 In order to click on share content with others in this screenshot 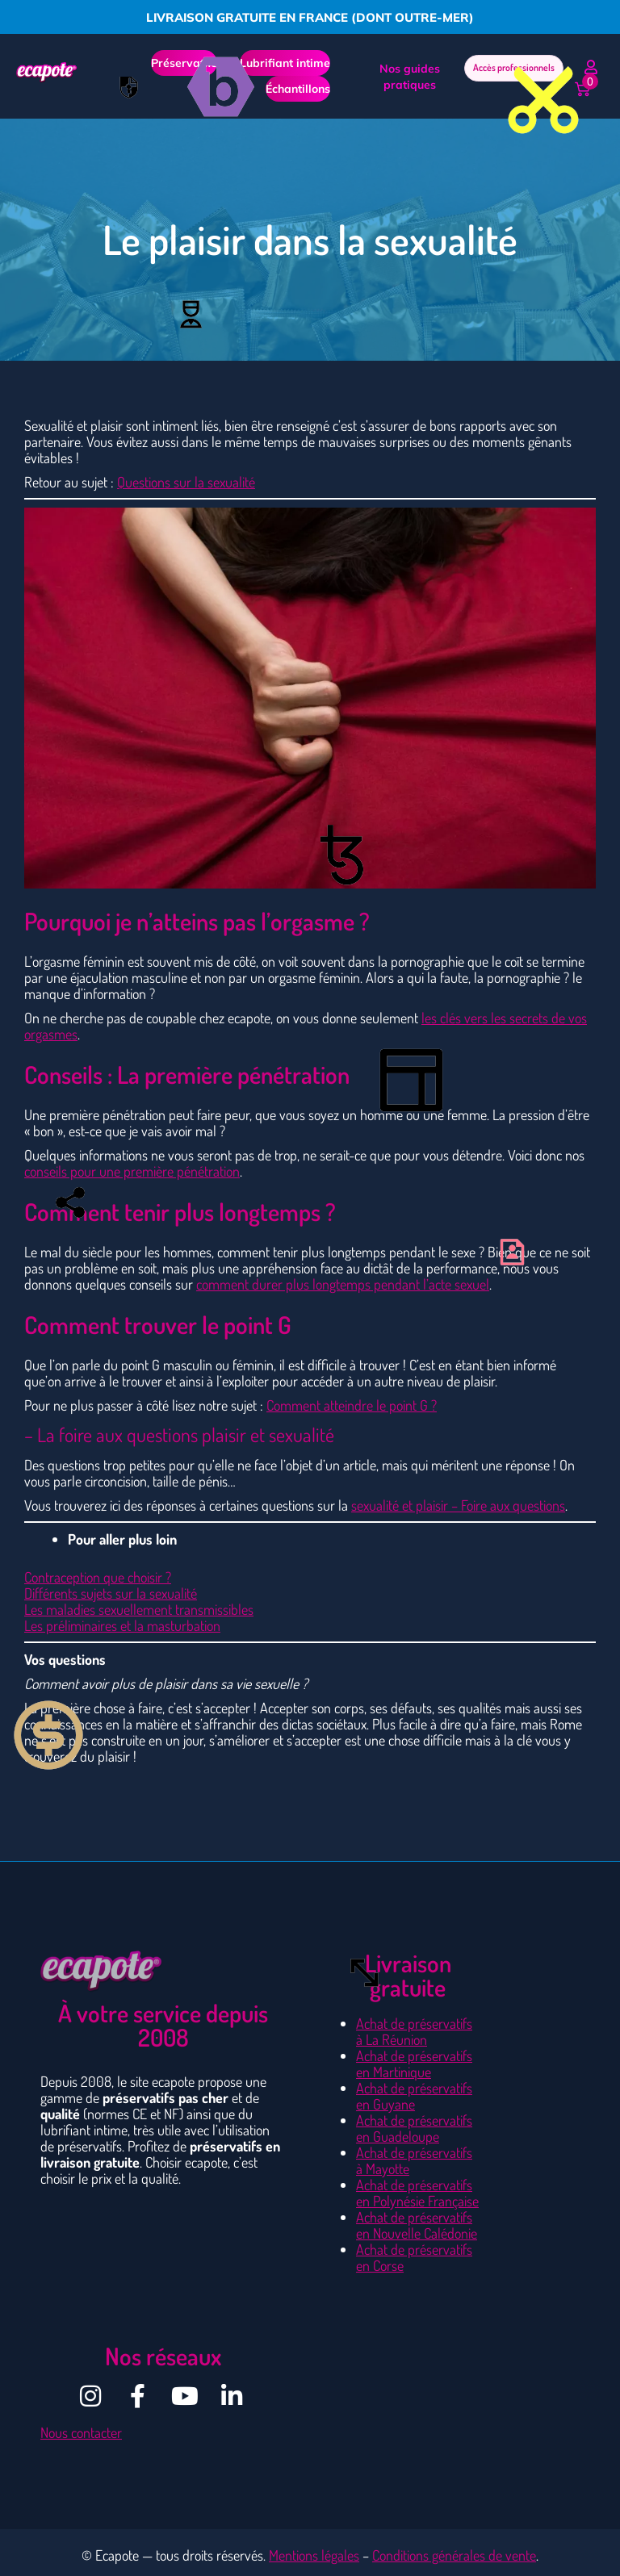, I will do `click(71, 1202)`.